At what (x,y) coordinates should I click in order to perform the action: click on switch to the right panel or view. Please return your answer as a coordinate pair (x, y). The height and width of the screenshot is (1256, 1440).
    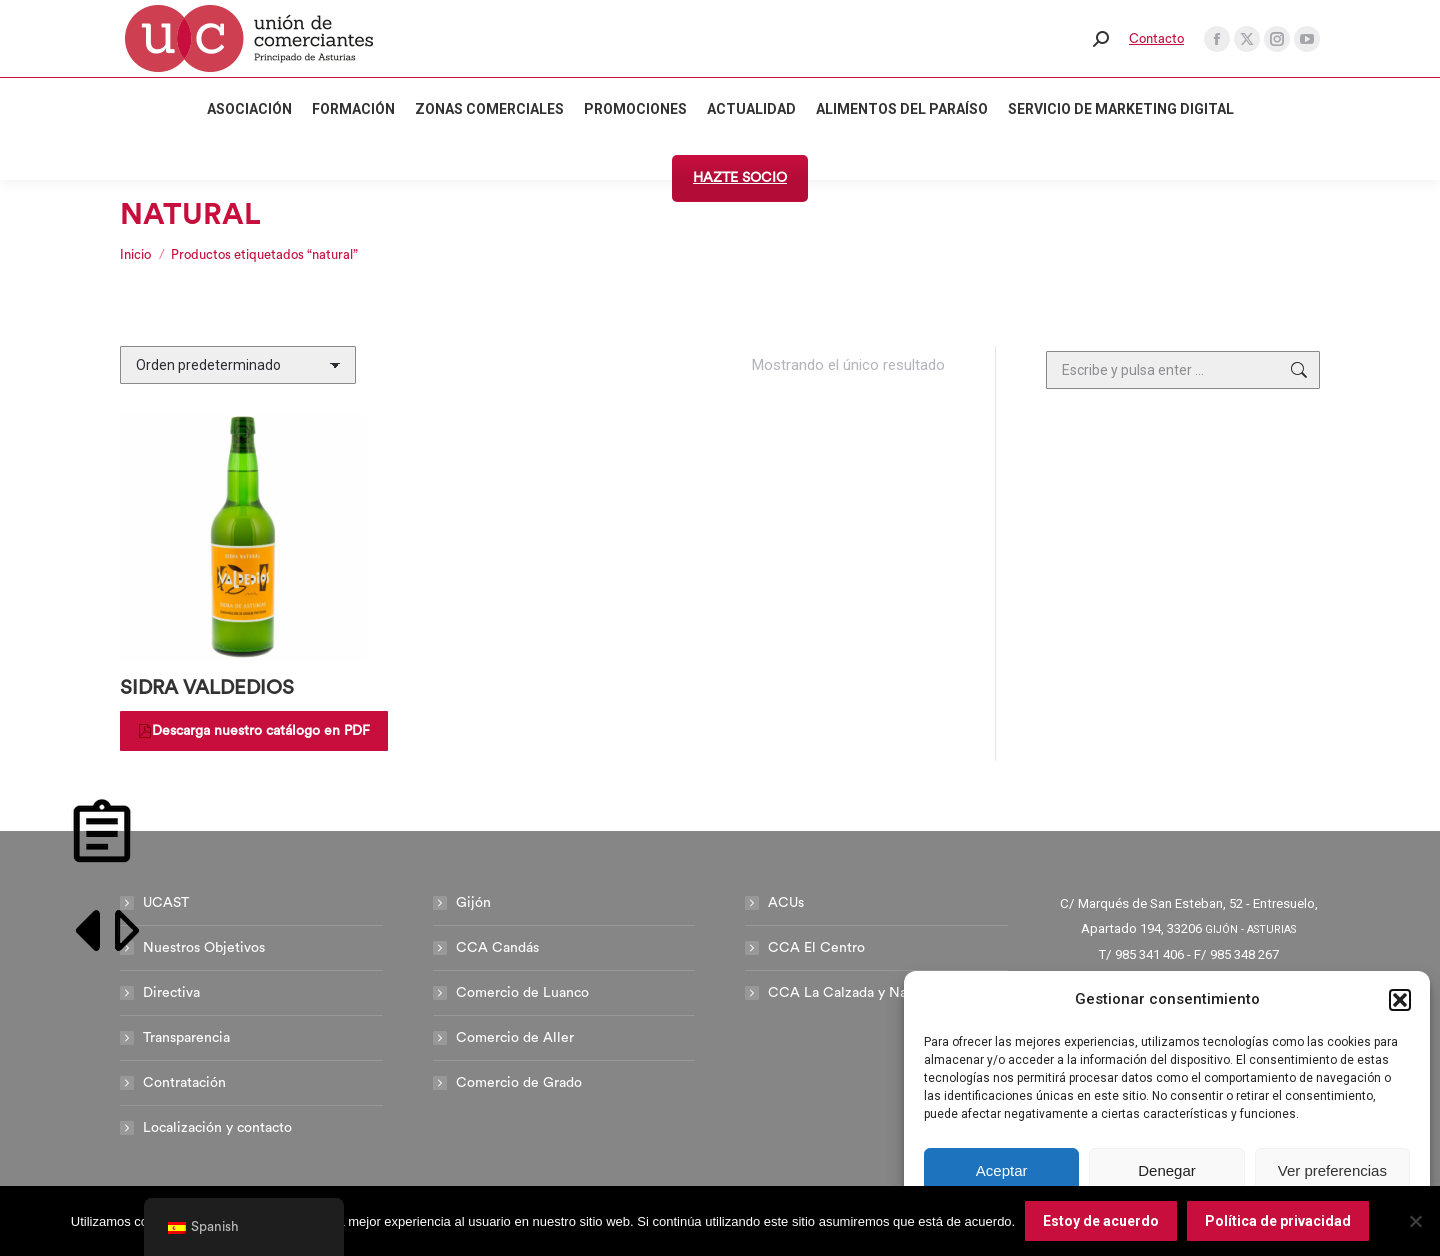
    Looking at the image, I should click on (107, 930).